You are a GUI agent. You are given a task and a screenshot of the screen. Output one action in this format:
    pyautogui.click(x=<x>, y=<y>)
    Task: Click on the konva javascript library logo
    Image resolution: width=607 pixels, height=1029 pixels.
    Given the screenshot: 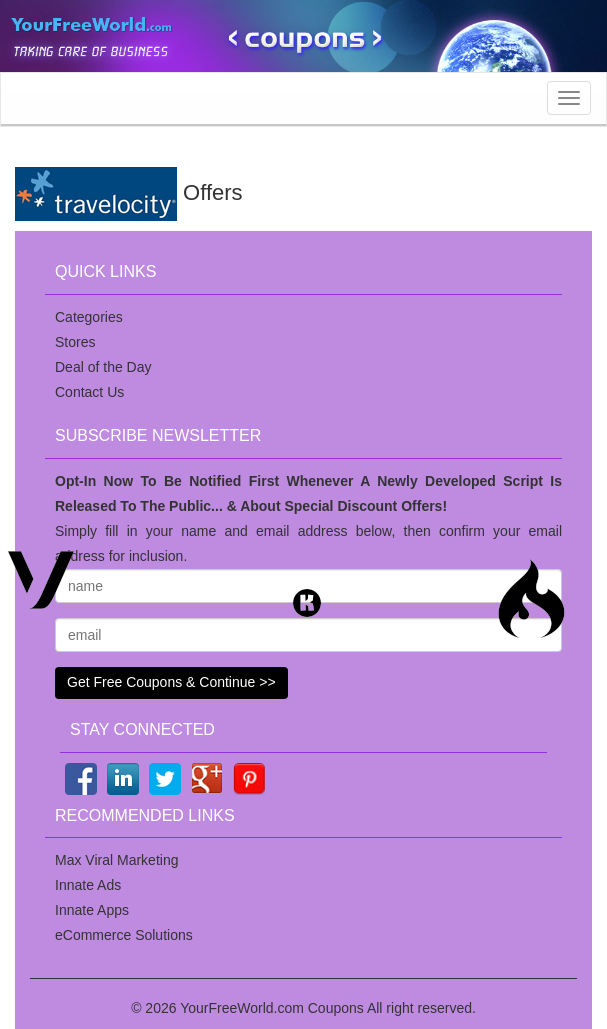 What is the action you would take?
    pyautogui.click(x=307, y=603)
    